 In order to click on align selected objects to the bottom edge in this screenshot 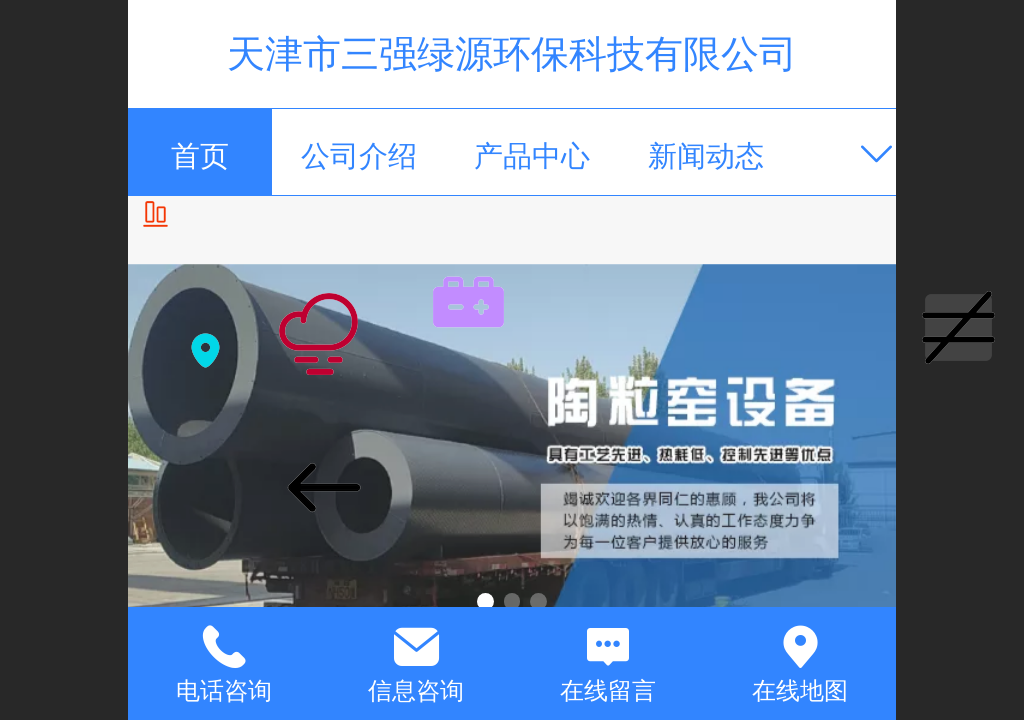, I will do `click(155, 214)`.